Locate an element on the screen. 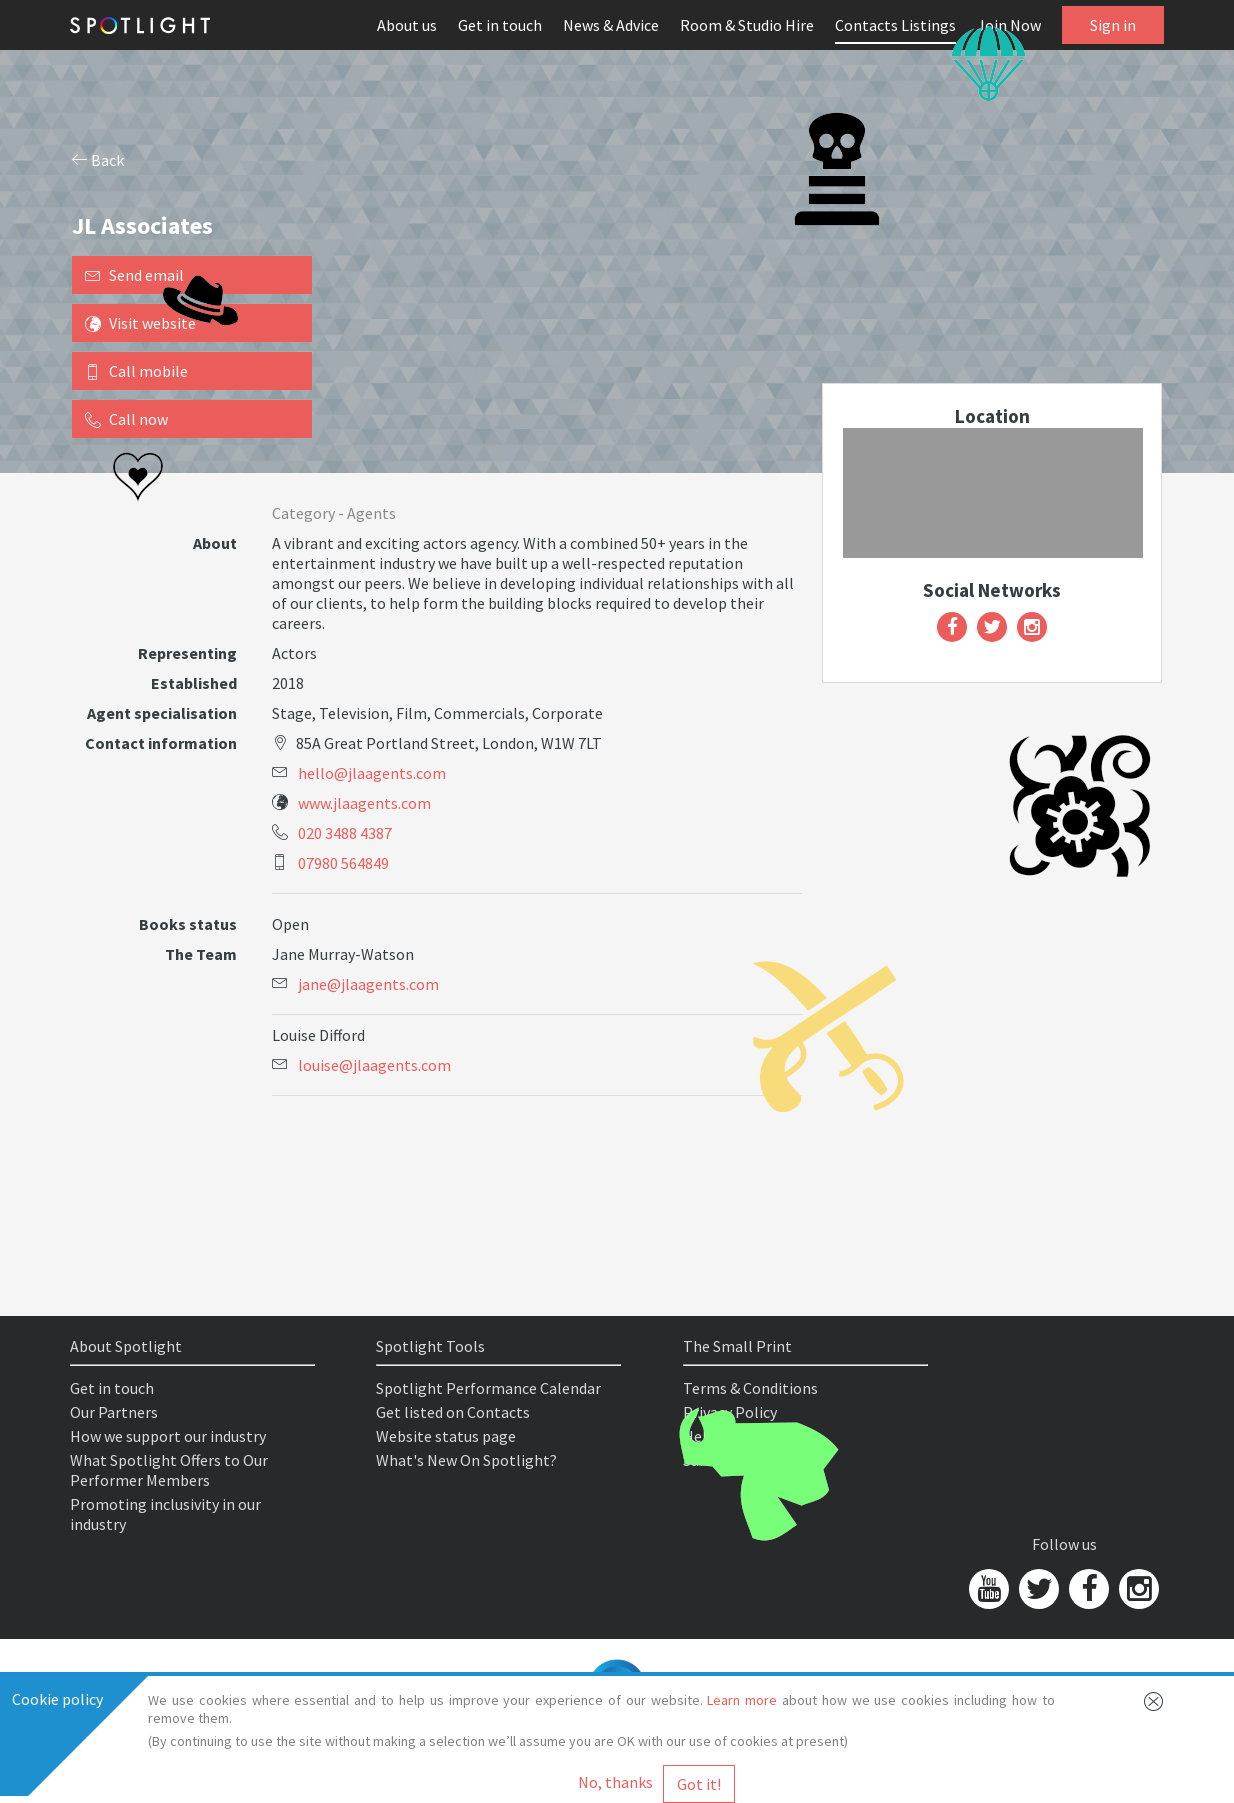 This screenshot has width=1234, height=1803. indicates a loved or favorited item is located at coordinates (138, 477).